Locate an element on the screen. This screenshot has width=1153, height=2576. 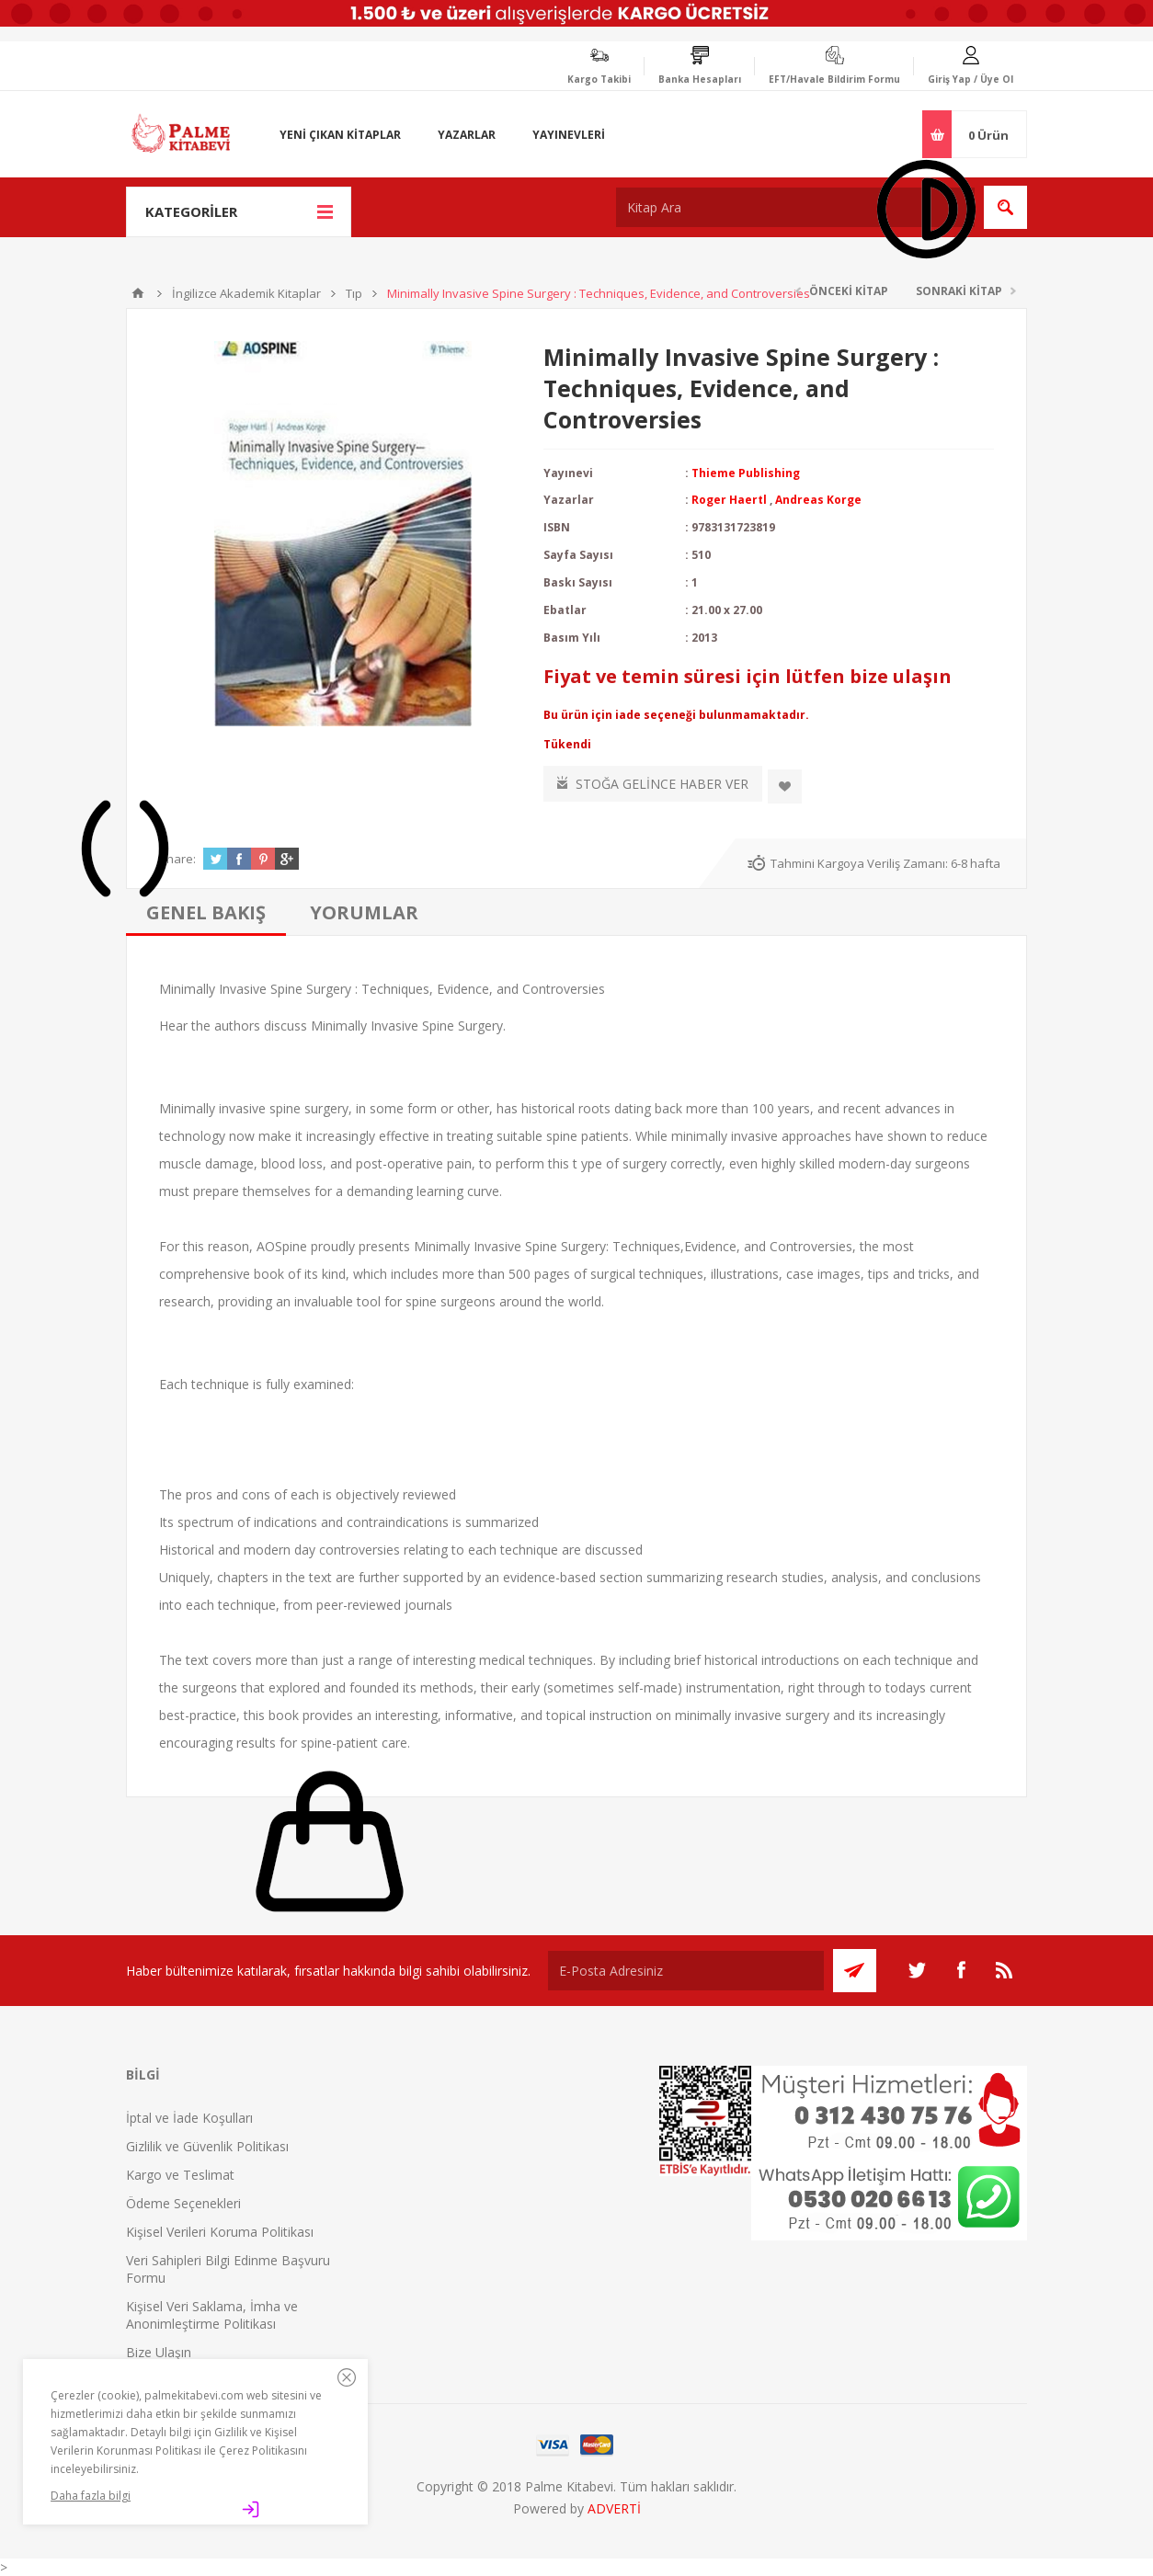
view your shopping bag is located at coordinates (329, 1844).